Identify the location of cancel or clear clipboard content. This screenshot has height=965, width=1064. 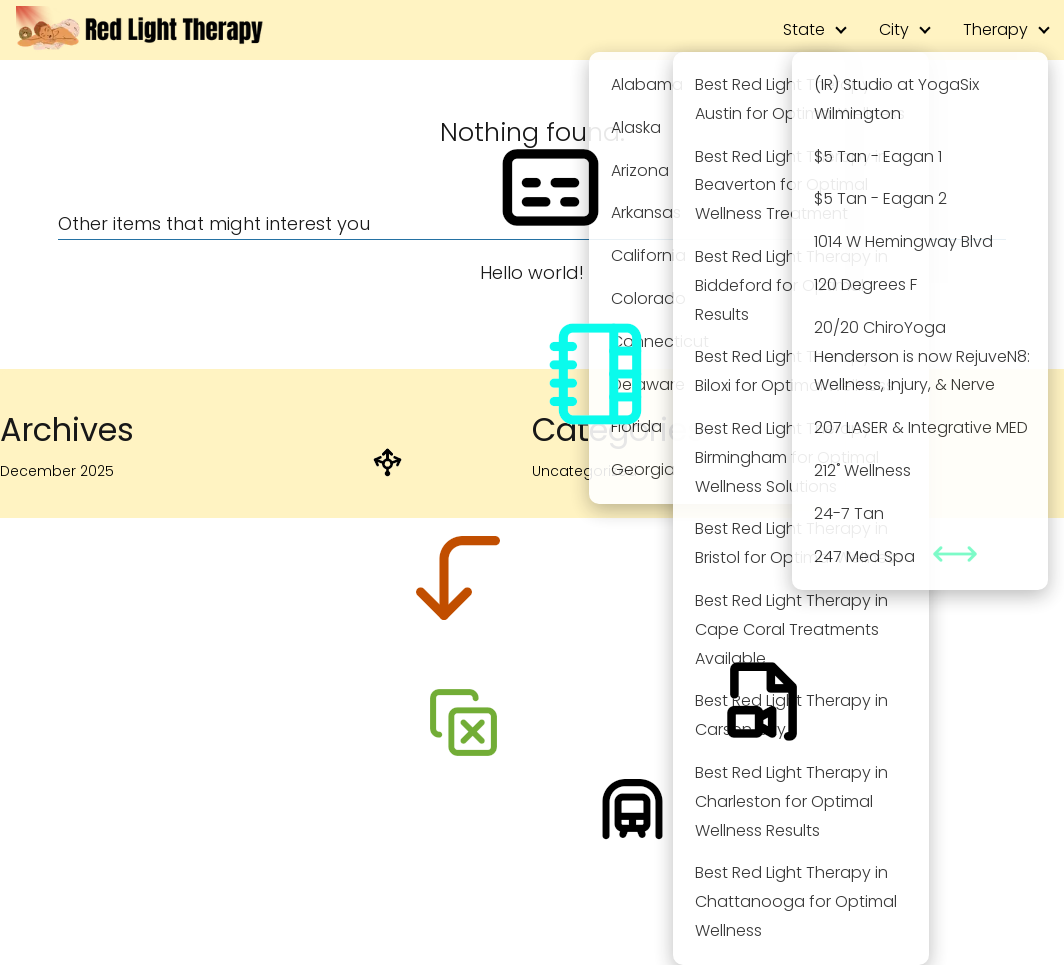
(463, 722).